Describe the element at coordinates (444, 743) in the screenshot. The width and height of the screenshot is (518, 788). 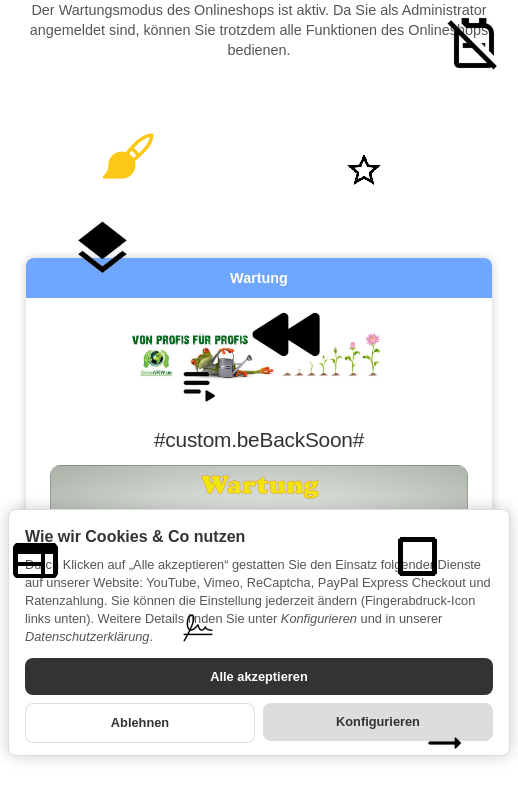
I see `indicates no change or stable trend` at that location.